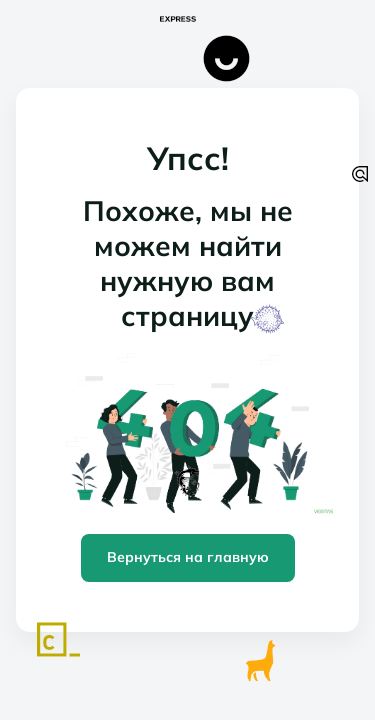  What do you see at coordinates (178, 19) in the screenshot?
I see `visit the Express clothing retailer website` at bounding box center [178, 19].